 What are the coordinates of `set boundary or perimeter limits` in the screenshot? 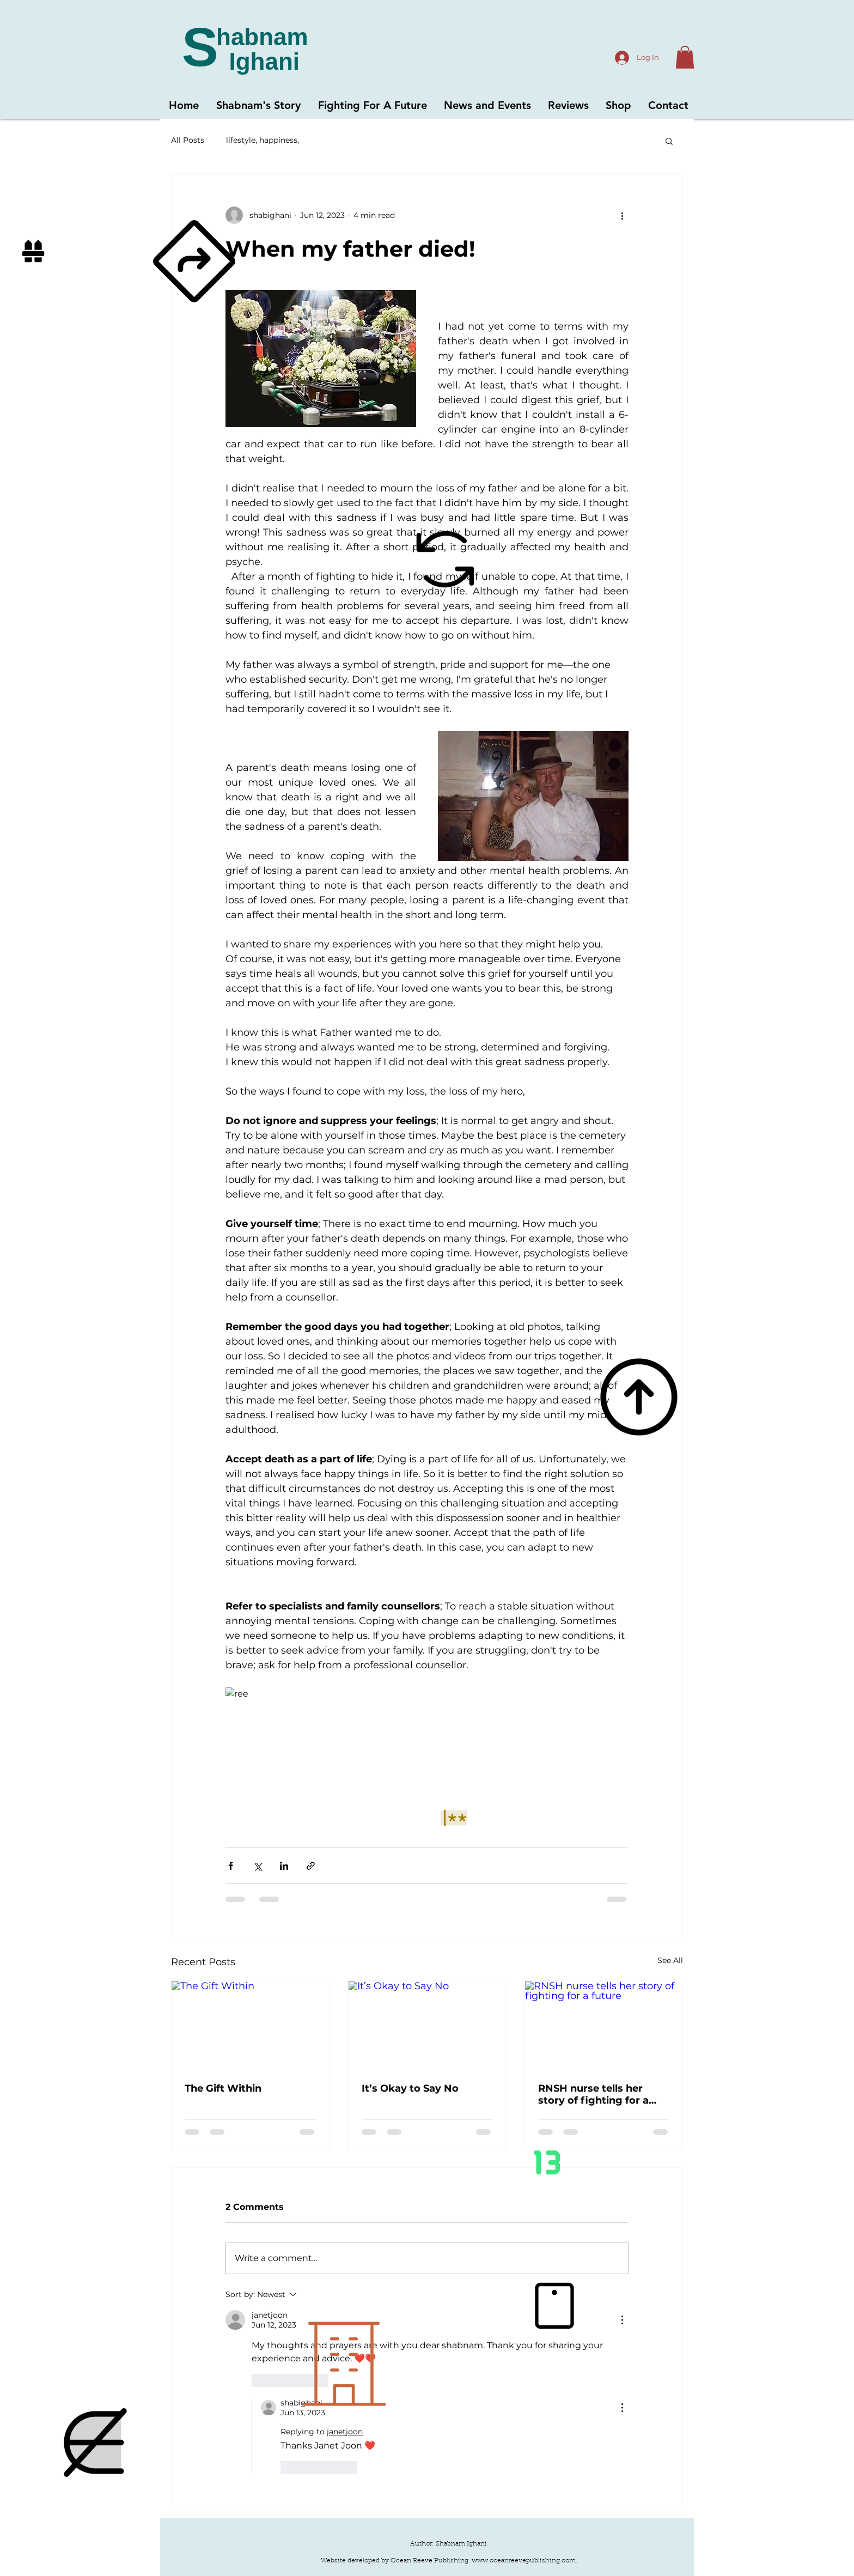 It's located at (33, 251).